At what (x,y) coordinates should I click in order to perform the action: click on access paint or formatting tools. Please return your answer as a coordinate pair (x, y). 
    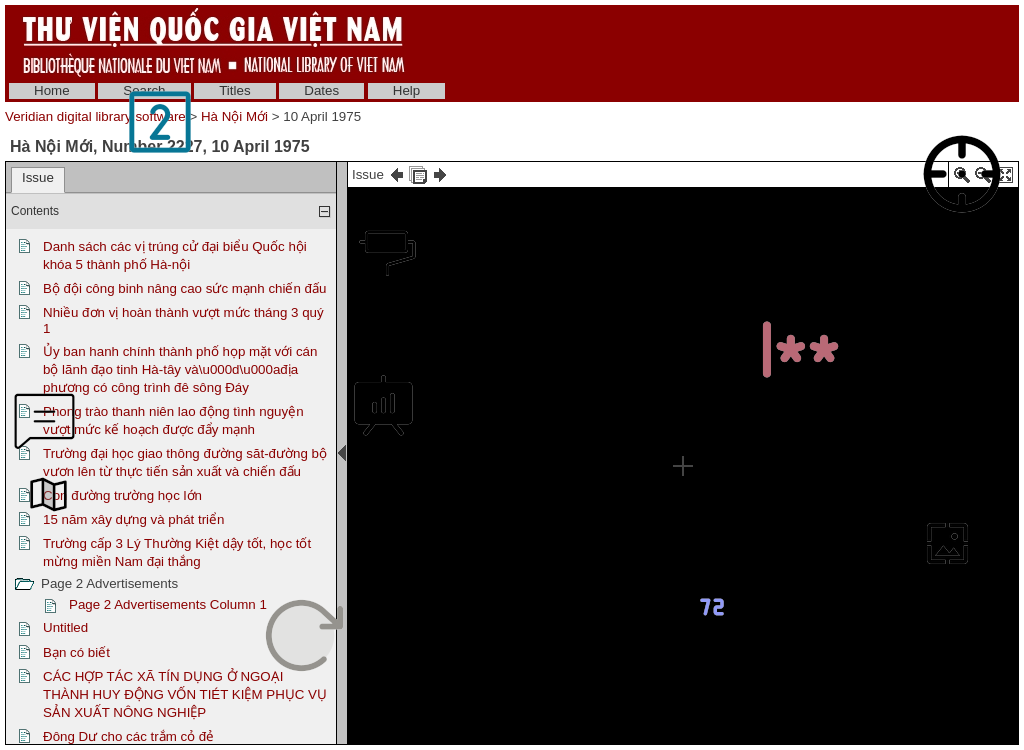
    Looking at the image, I should click on (387, 249).